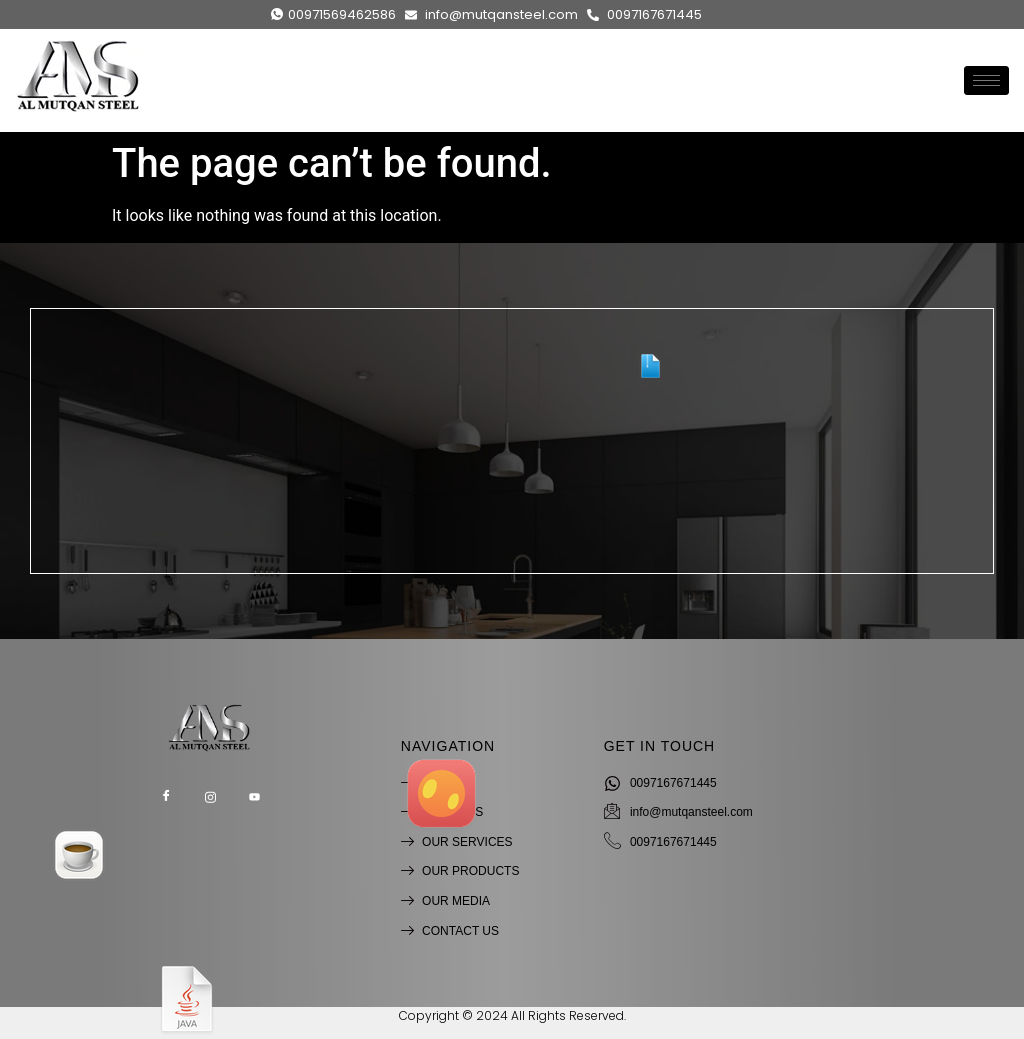 Image resolution: width=1024 pixels, height=1039 pixels. What do you see at coordinates (79, 855) in the screenshot?
I see `launch a java application` at bounding box center [79, 855].